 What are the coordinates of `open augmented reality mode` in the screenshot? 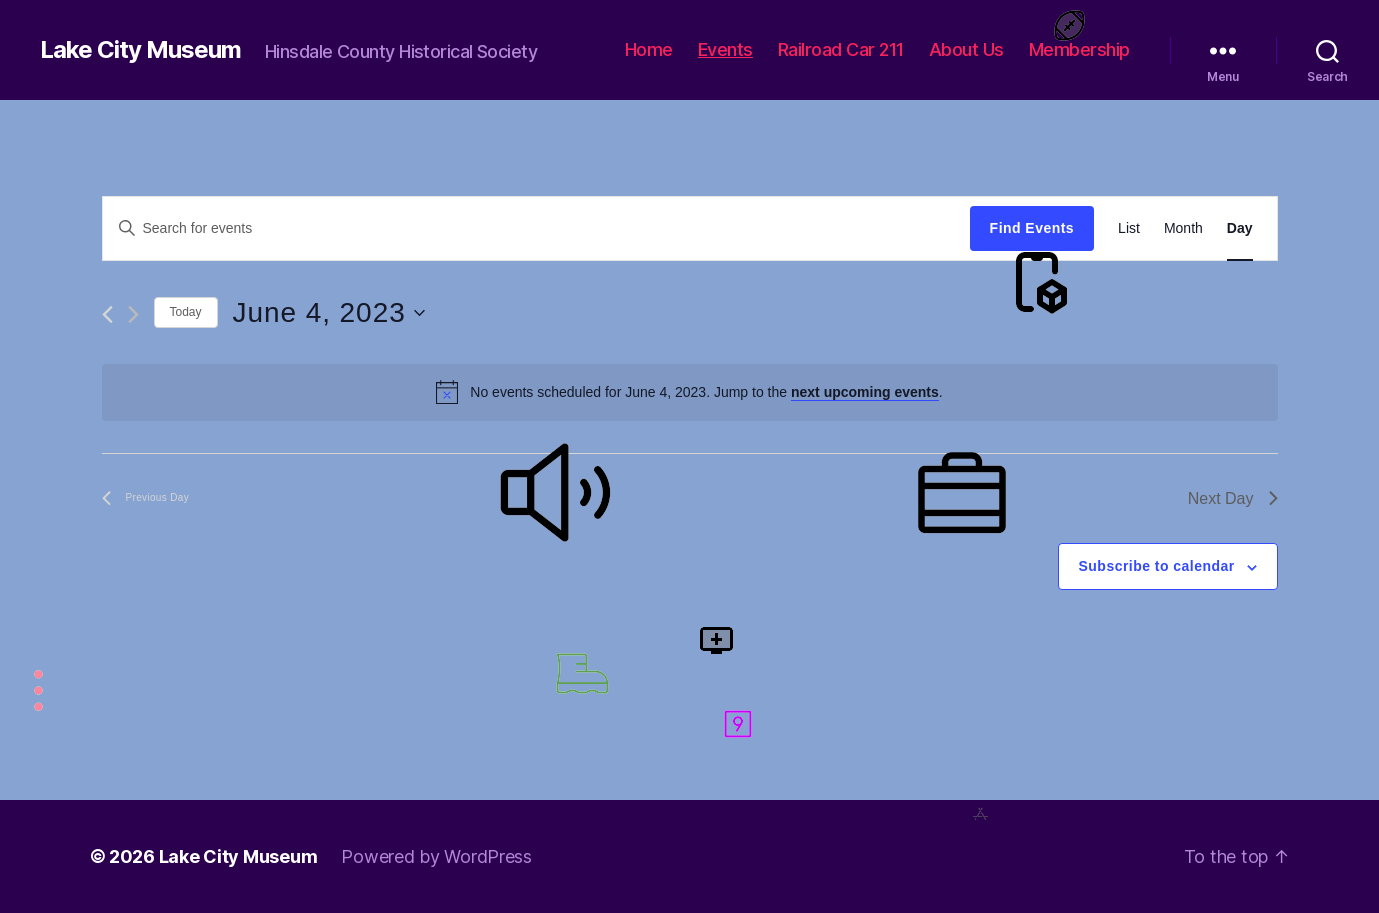 It's located at (1037, 282).